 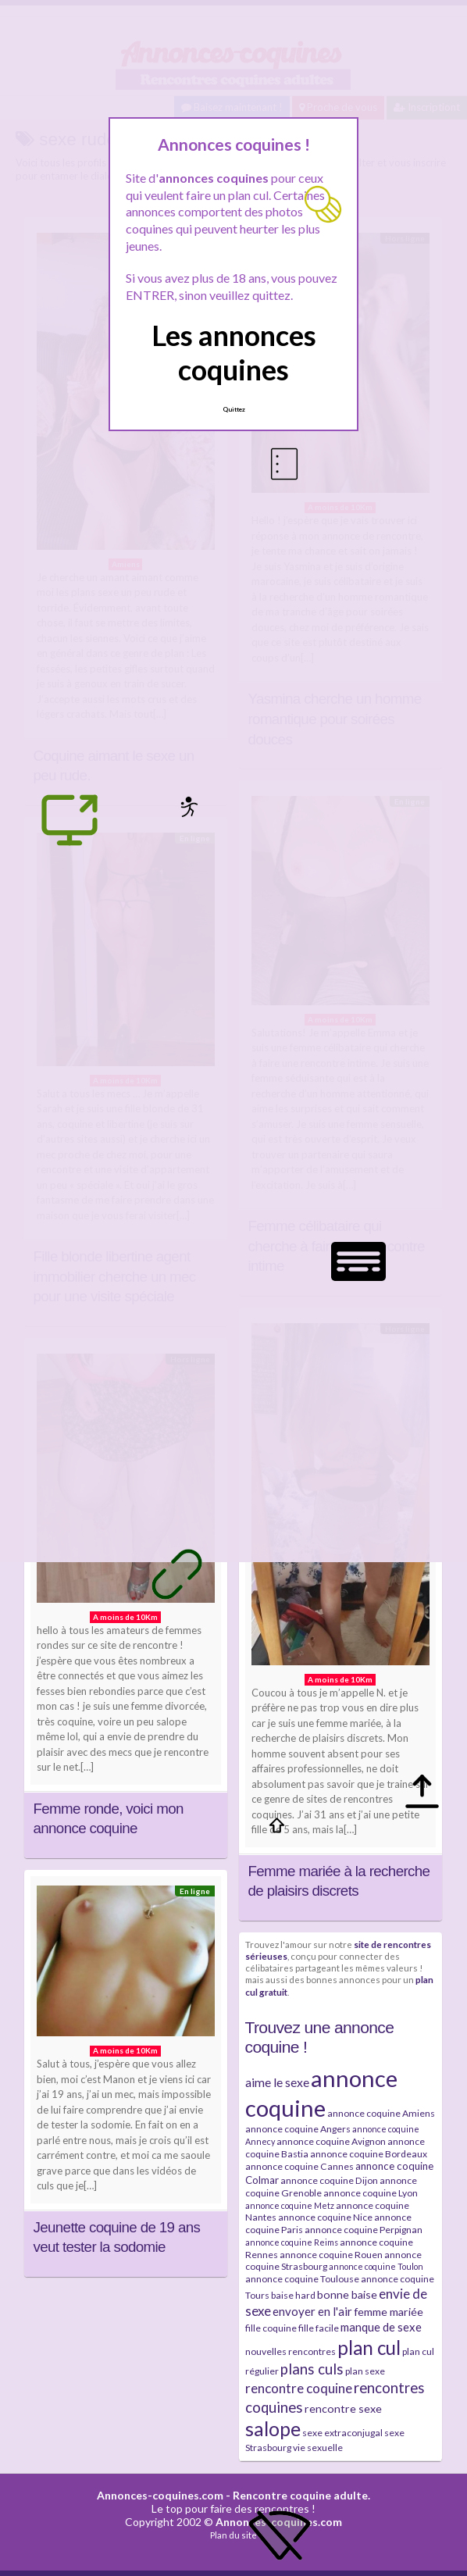 What do you see at coordinates (276, 1825) in the screenshot?
I see `upload a file or content` at bounding box center [276, 1825].